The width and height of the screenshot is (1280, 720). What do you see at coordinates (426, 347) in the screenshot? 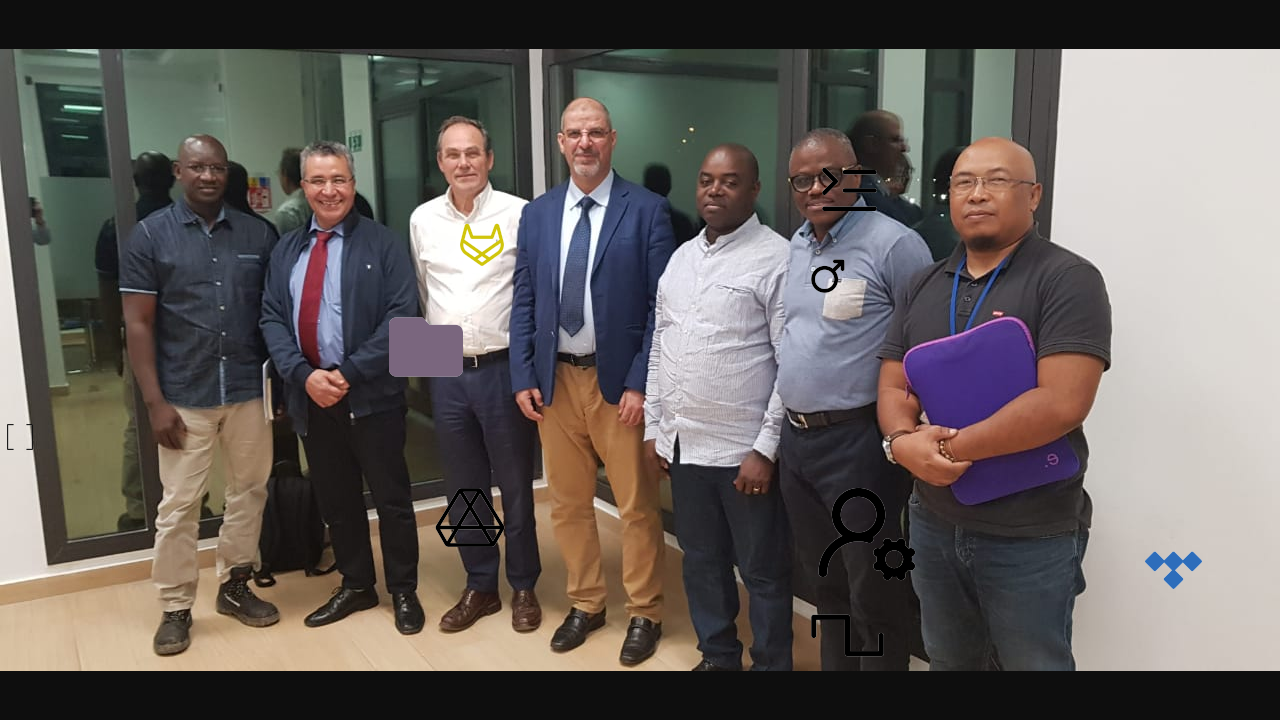
I see `open file folder` at bounding box center [426, 347].